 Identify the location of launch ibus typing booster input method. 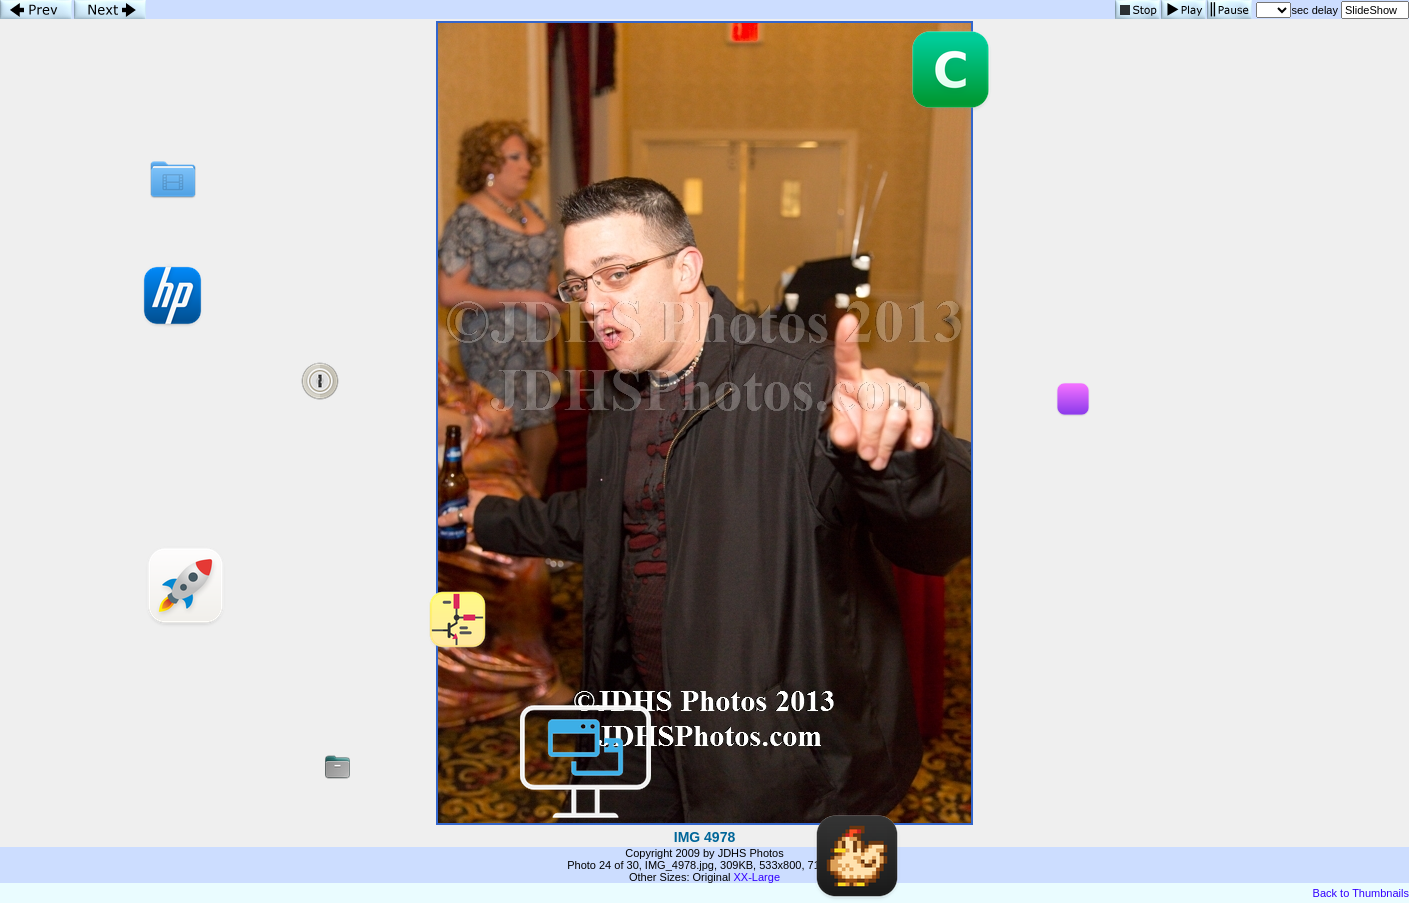
(185, 585).